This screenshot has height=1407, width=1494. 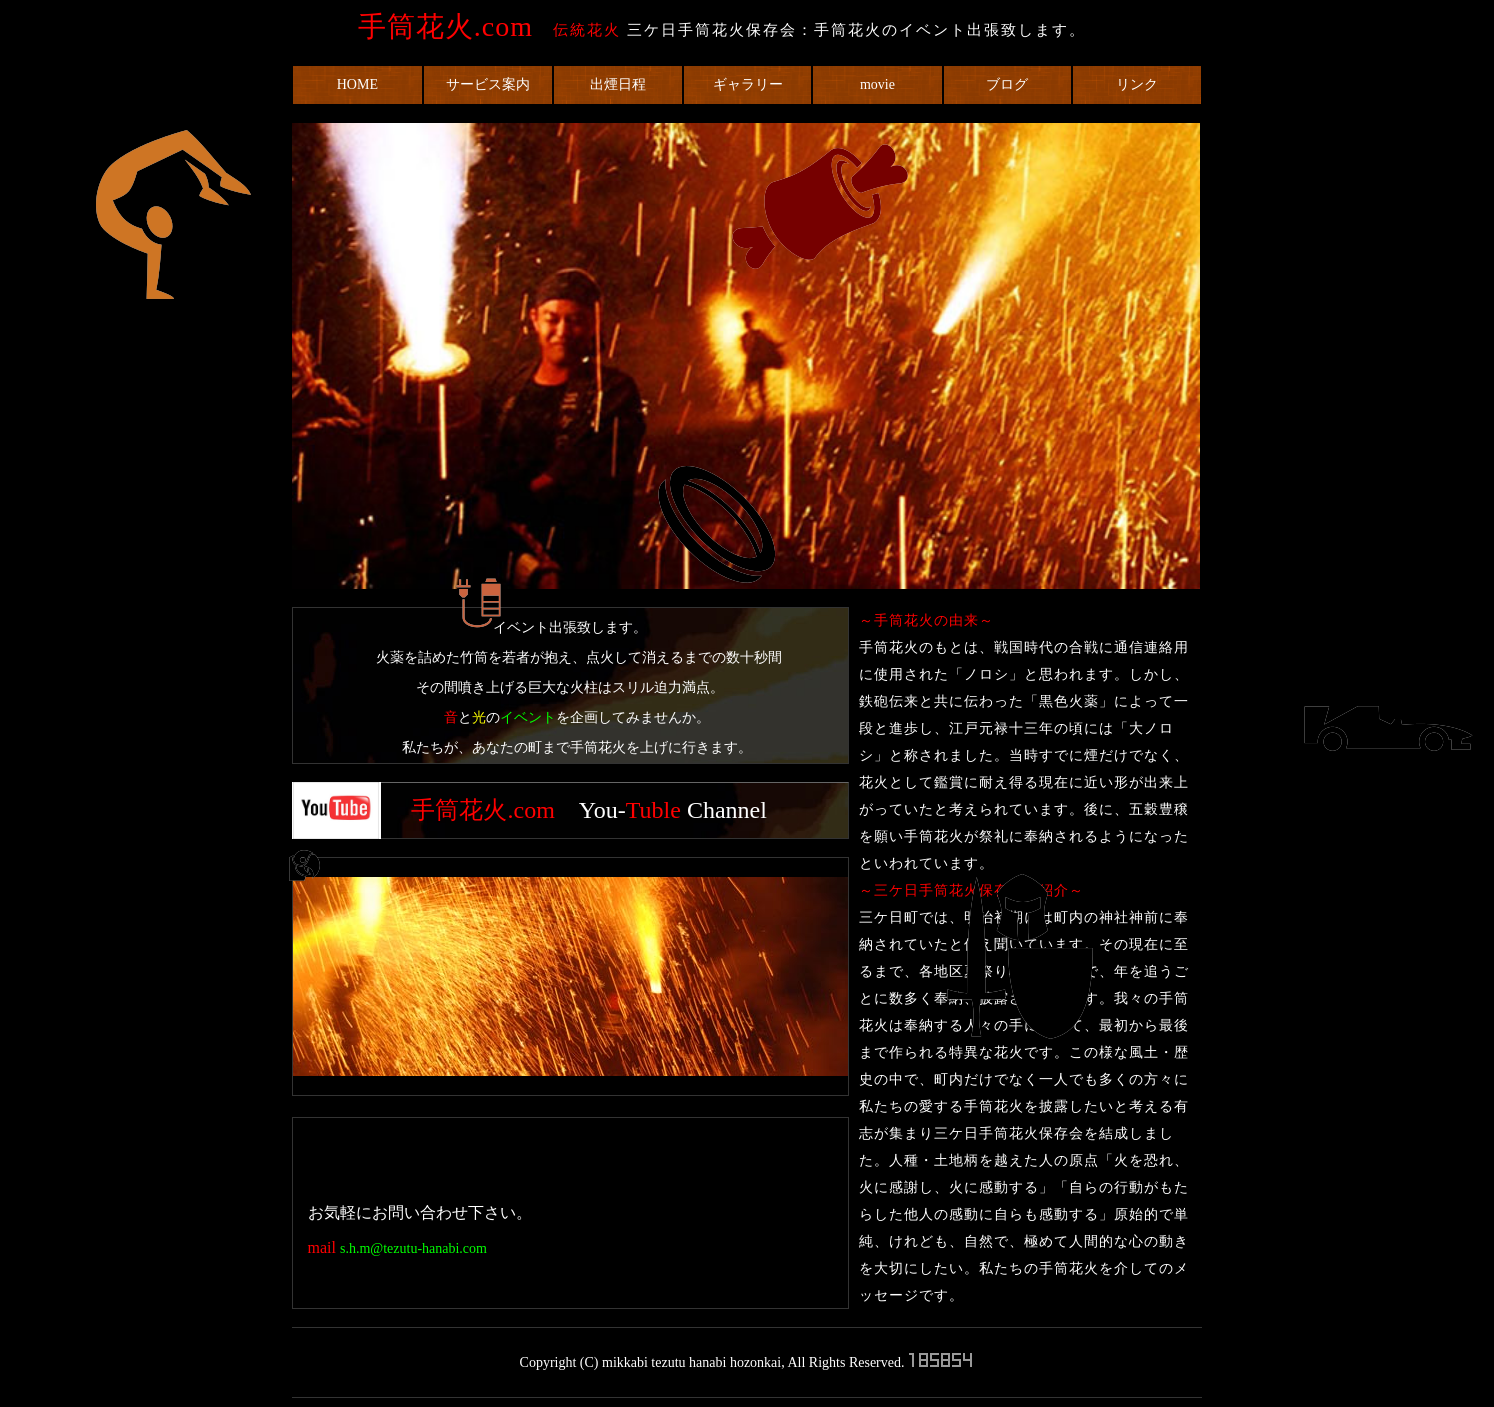 What do you see at coordinates (479, 603) in the screenshot?
I see `device is currently charging` at bounding box center [479, 603].